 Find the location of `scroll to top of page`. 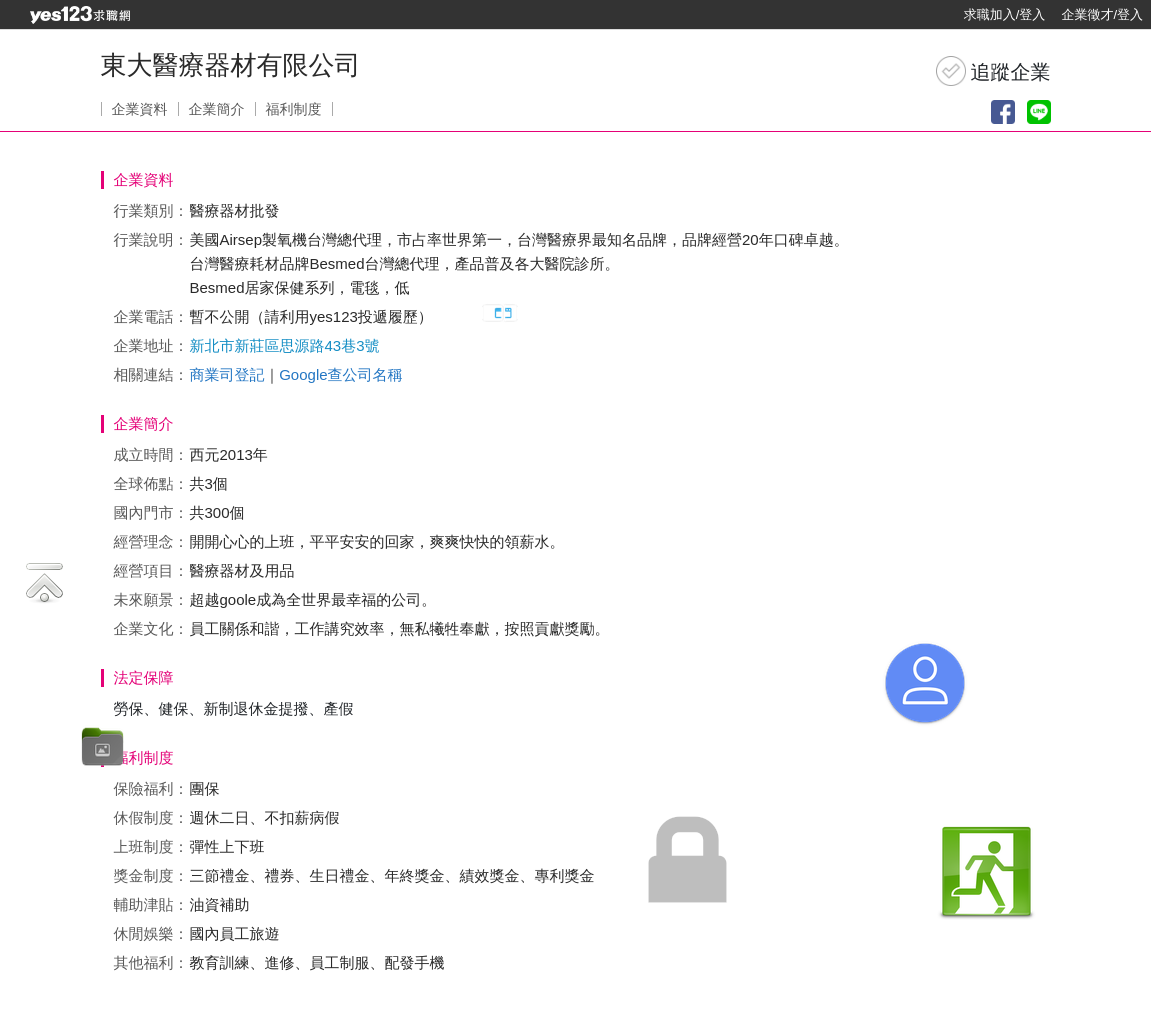

scroll to top of page is located at coordinates (44, 583).